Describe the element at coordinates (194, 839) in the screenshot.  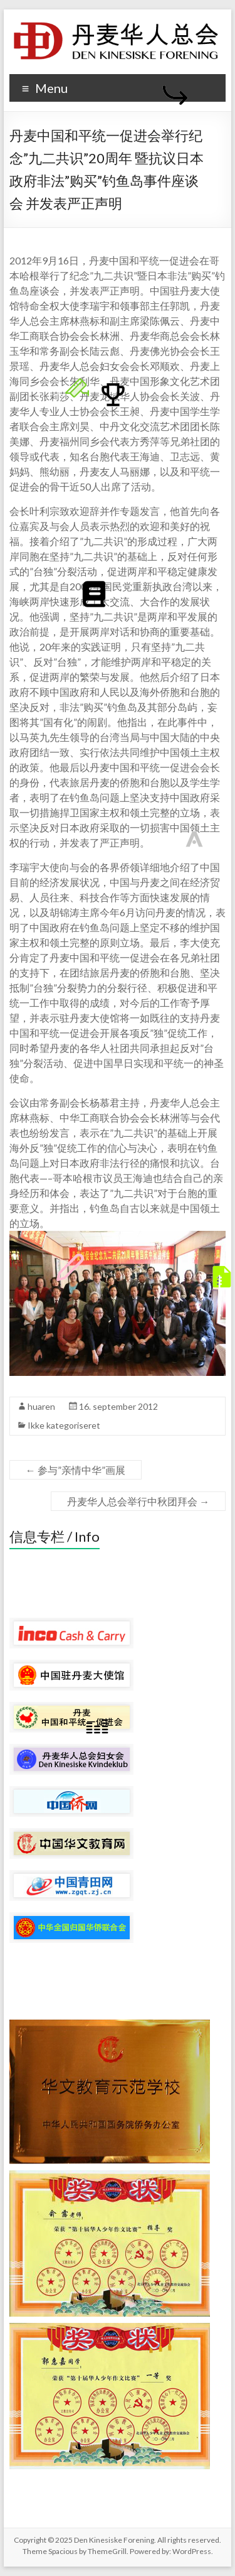
I see `ionic appflow logo` at that location.